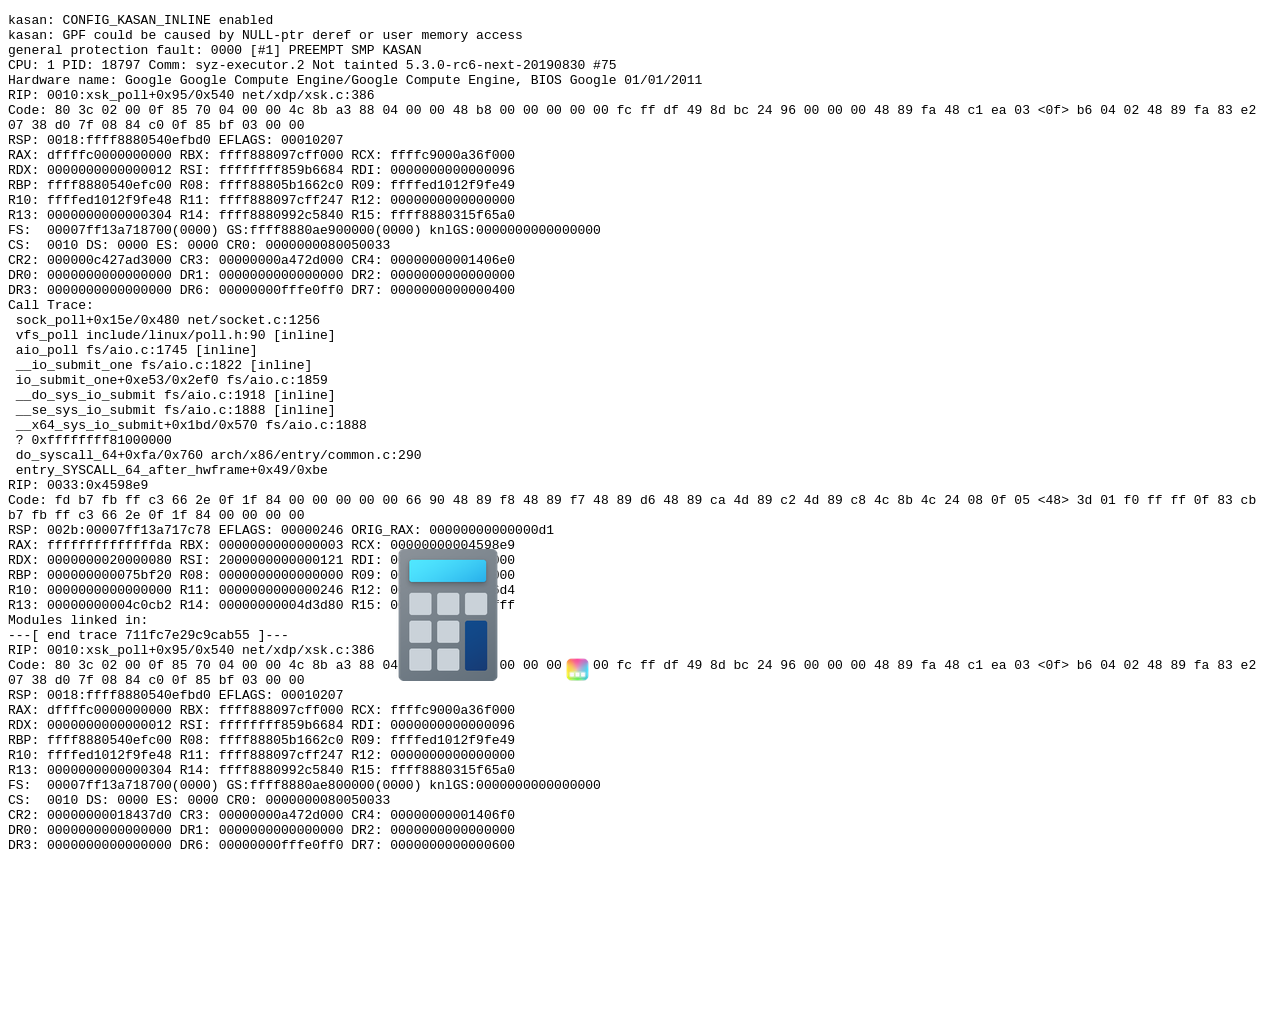 The width and height of the screenshot is (1280, 1034). What do you see at coordinates (448, 615) in the screenshot?
I see `open the calculator app` at bounding box center [448, 615].